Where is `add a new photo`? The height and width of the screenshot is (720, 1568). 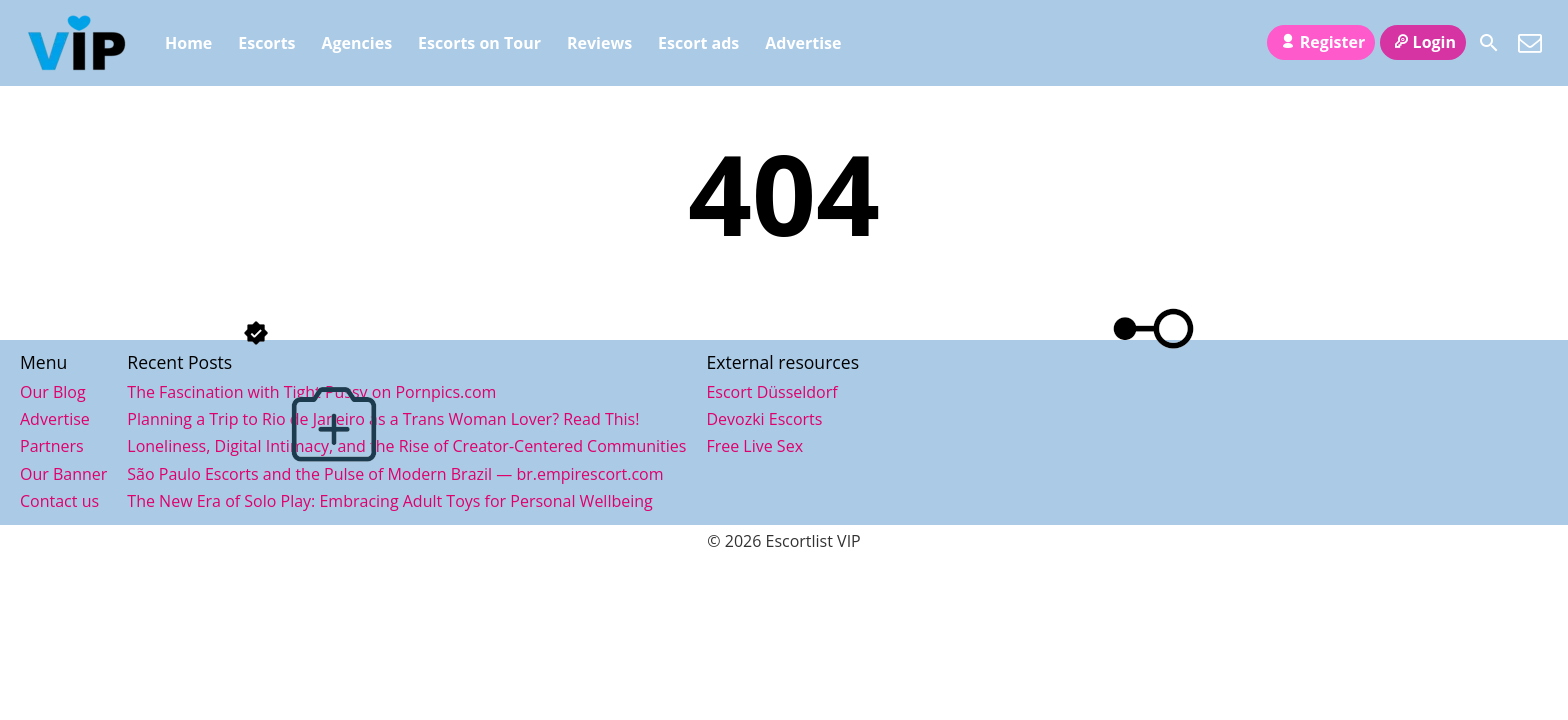 add a new photo is located at coordinates (334, 426).